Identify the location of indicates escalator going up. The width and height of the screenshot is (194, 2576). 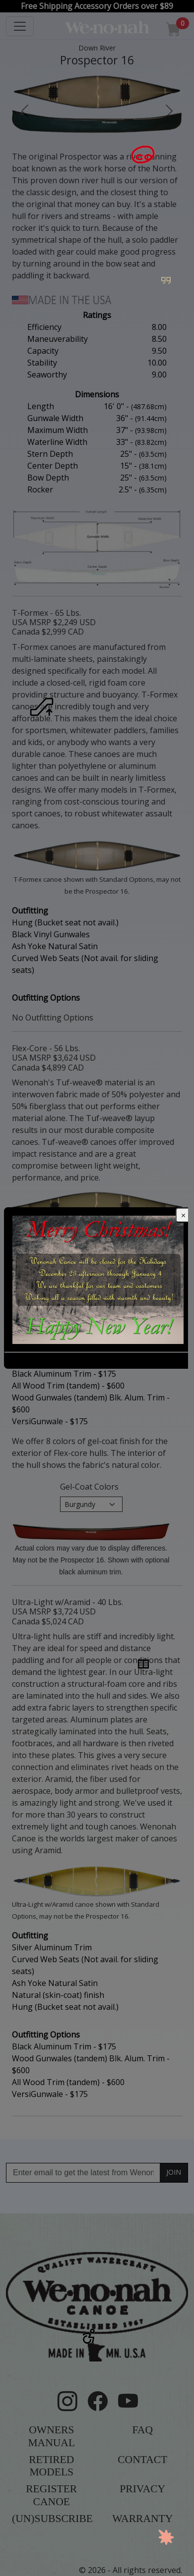
(42, 707).